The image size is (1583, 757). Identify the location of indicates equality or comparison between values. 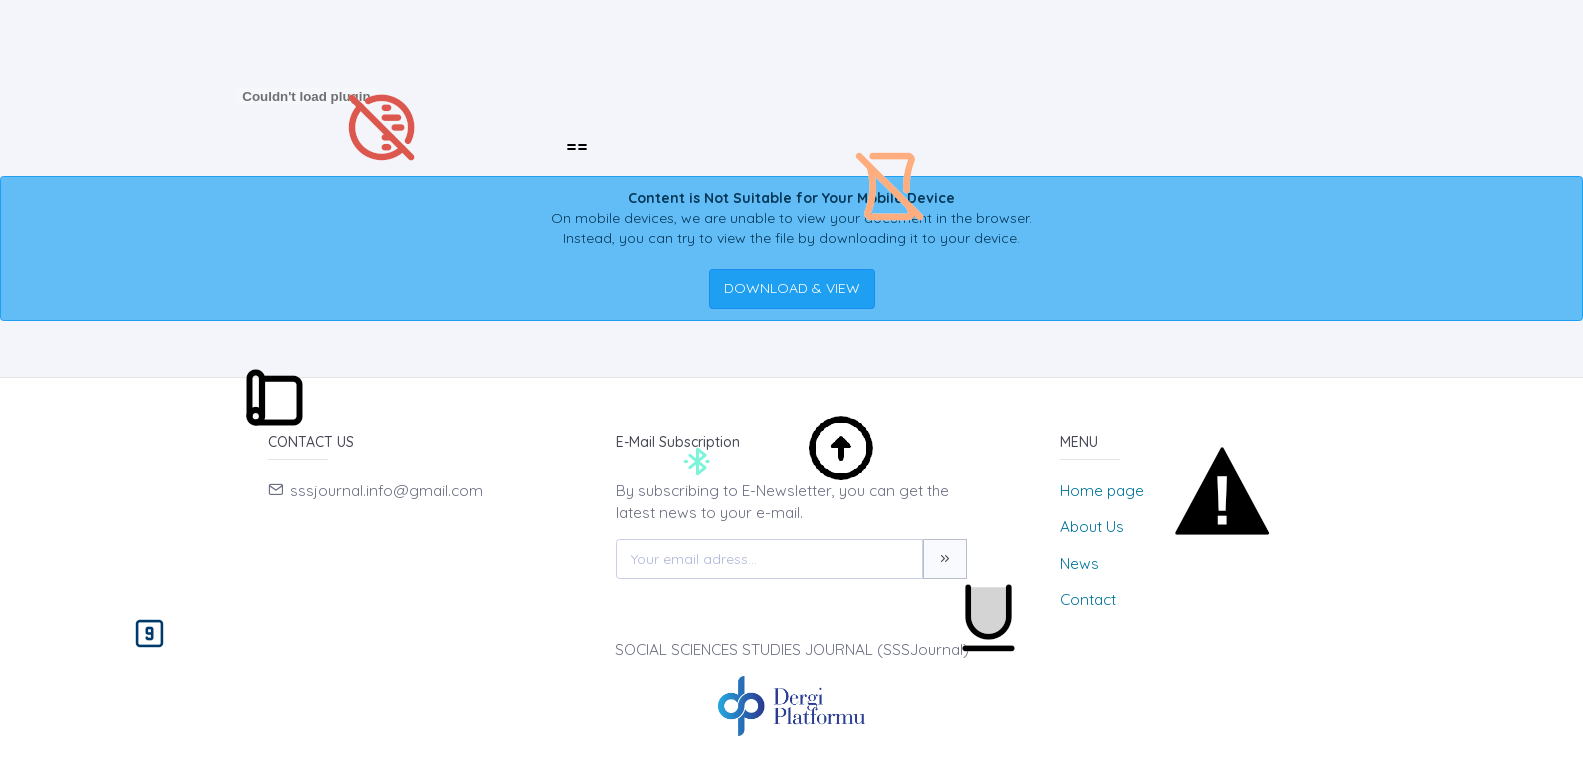
(577, 147).